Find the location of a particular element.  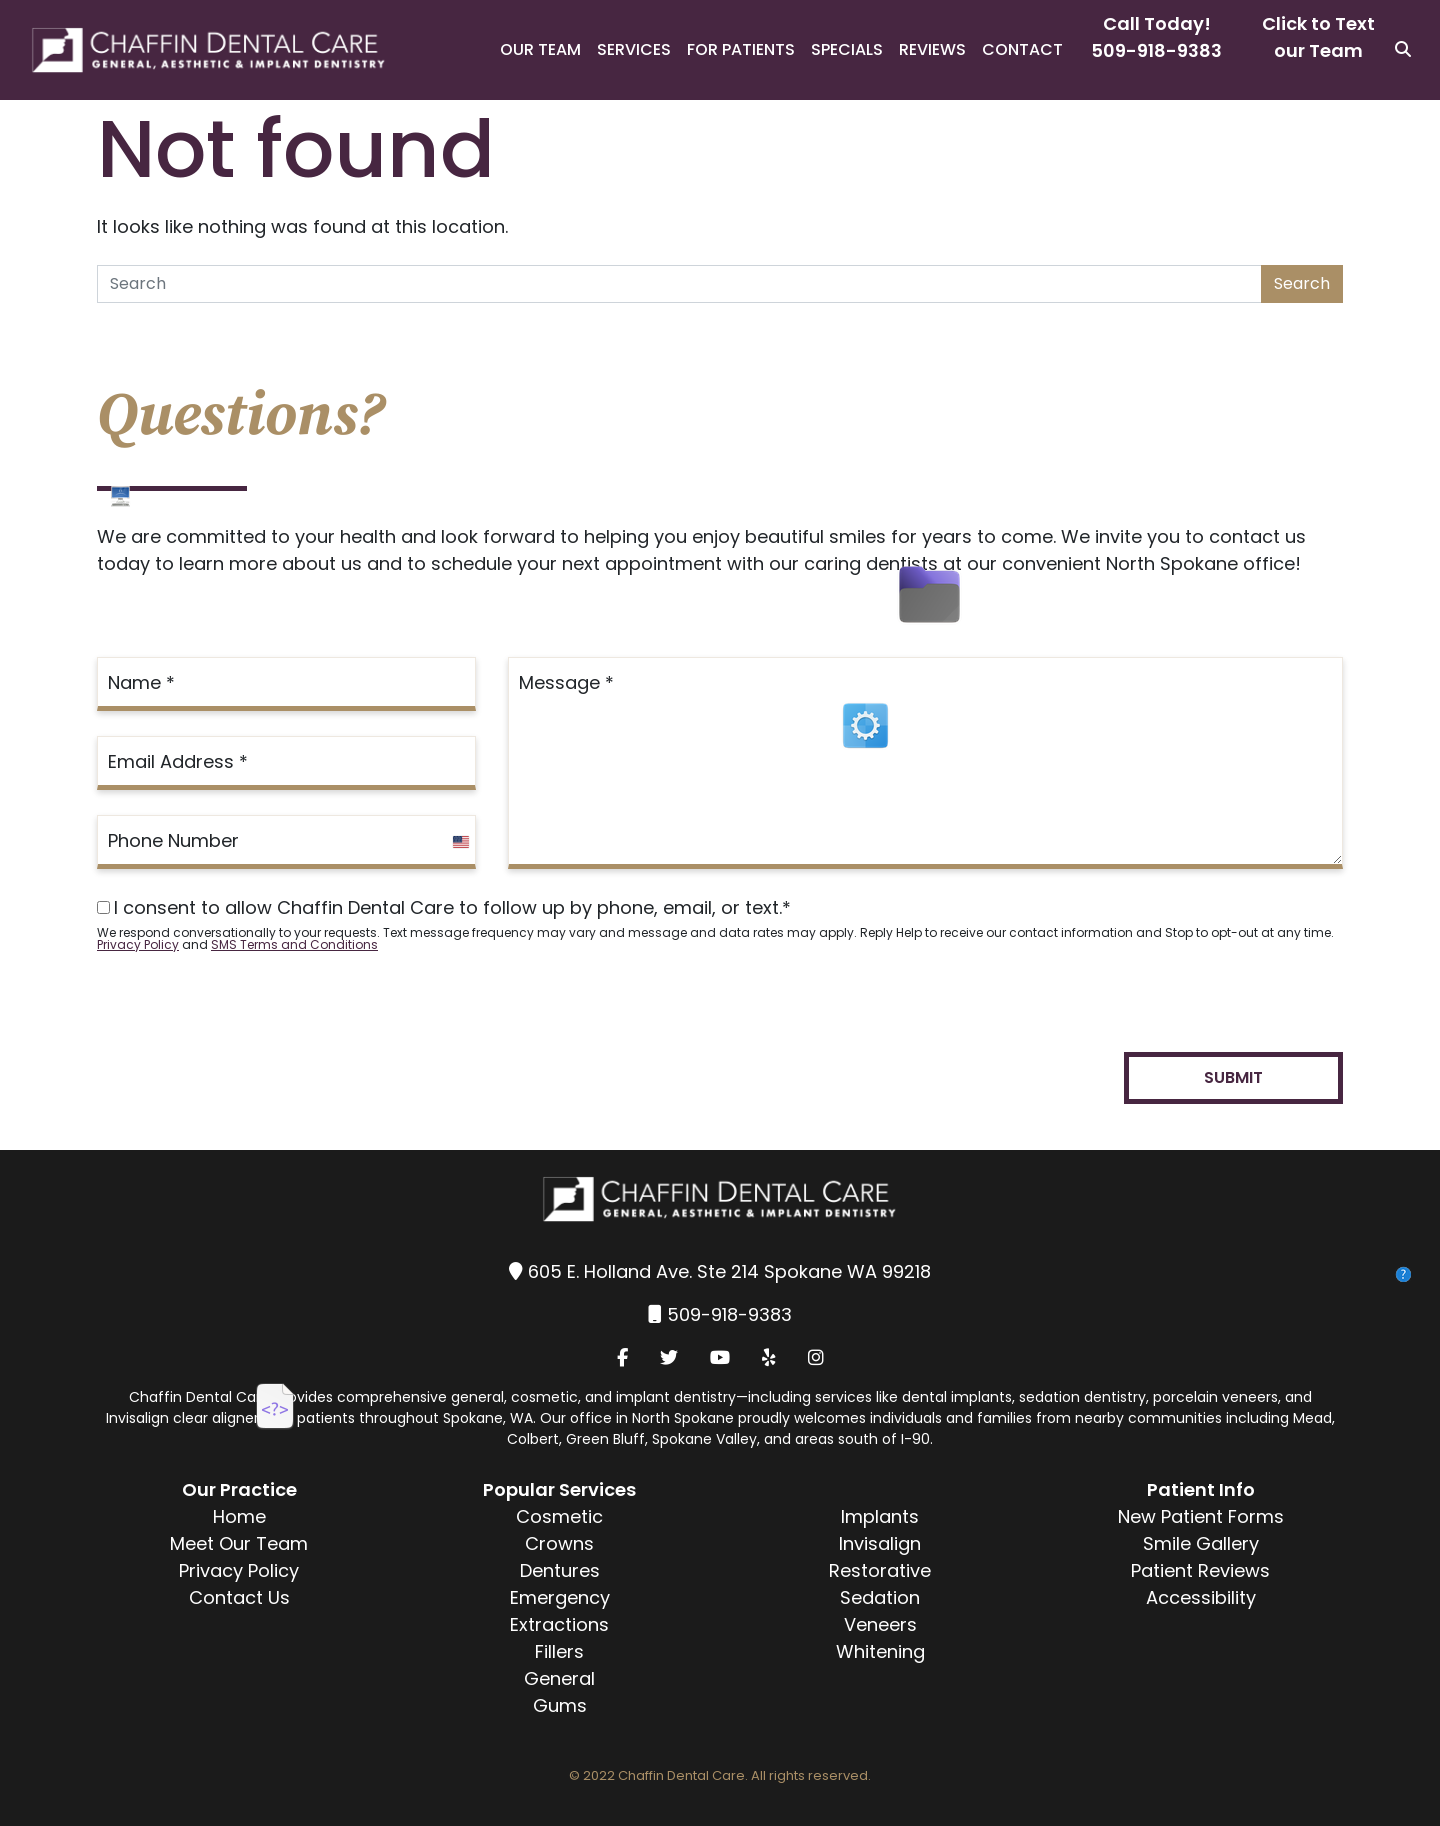

indicates a system error or computer malfunction is located at coordinates (120, 496).